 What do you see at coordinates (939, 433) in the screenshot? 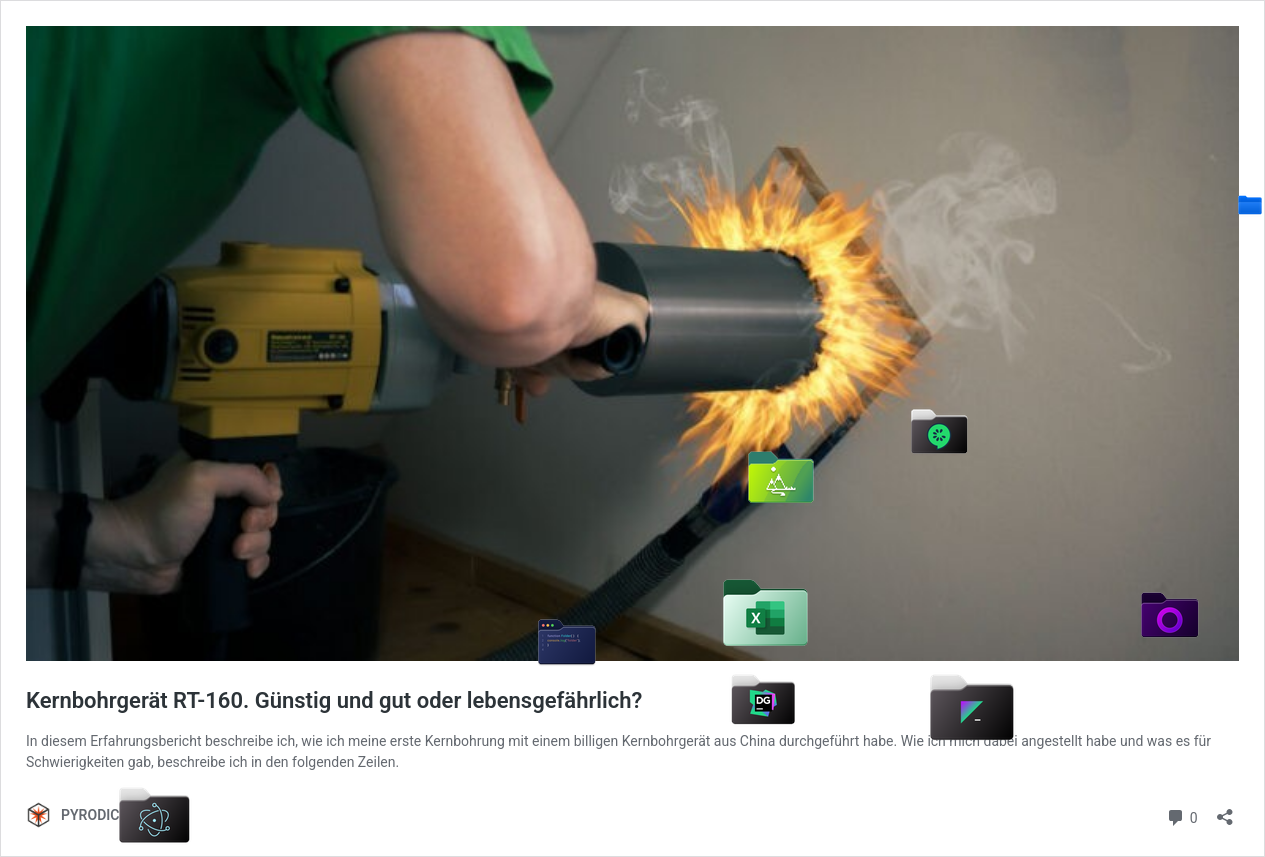
I see `folder containing cucumber/gherkin test files` at bounding box center [939, 433].